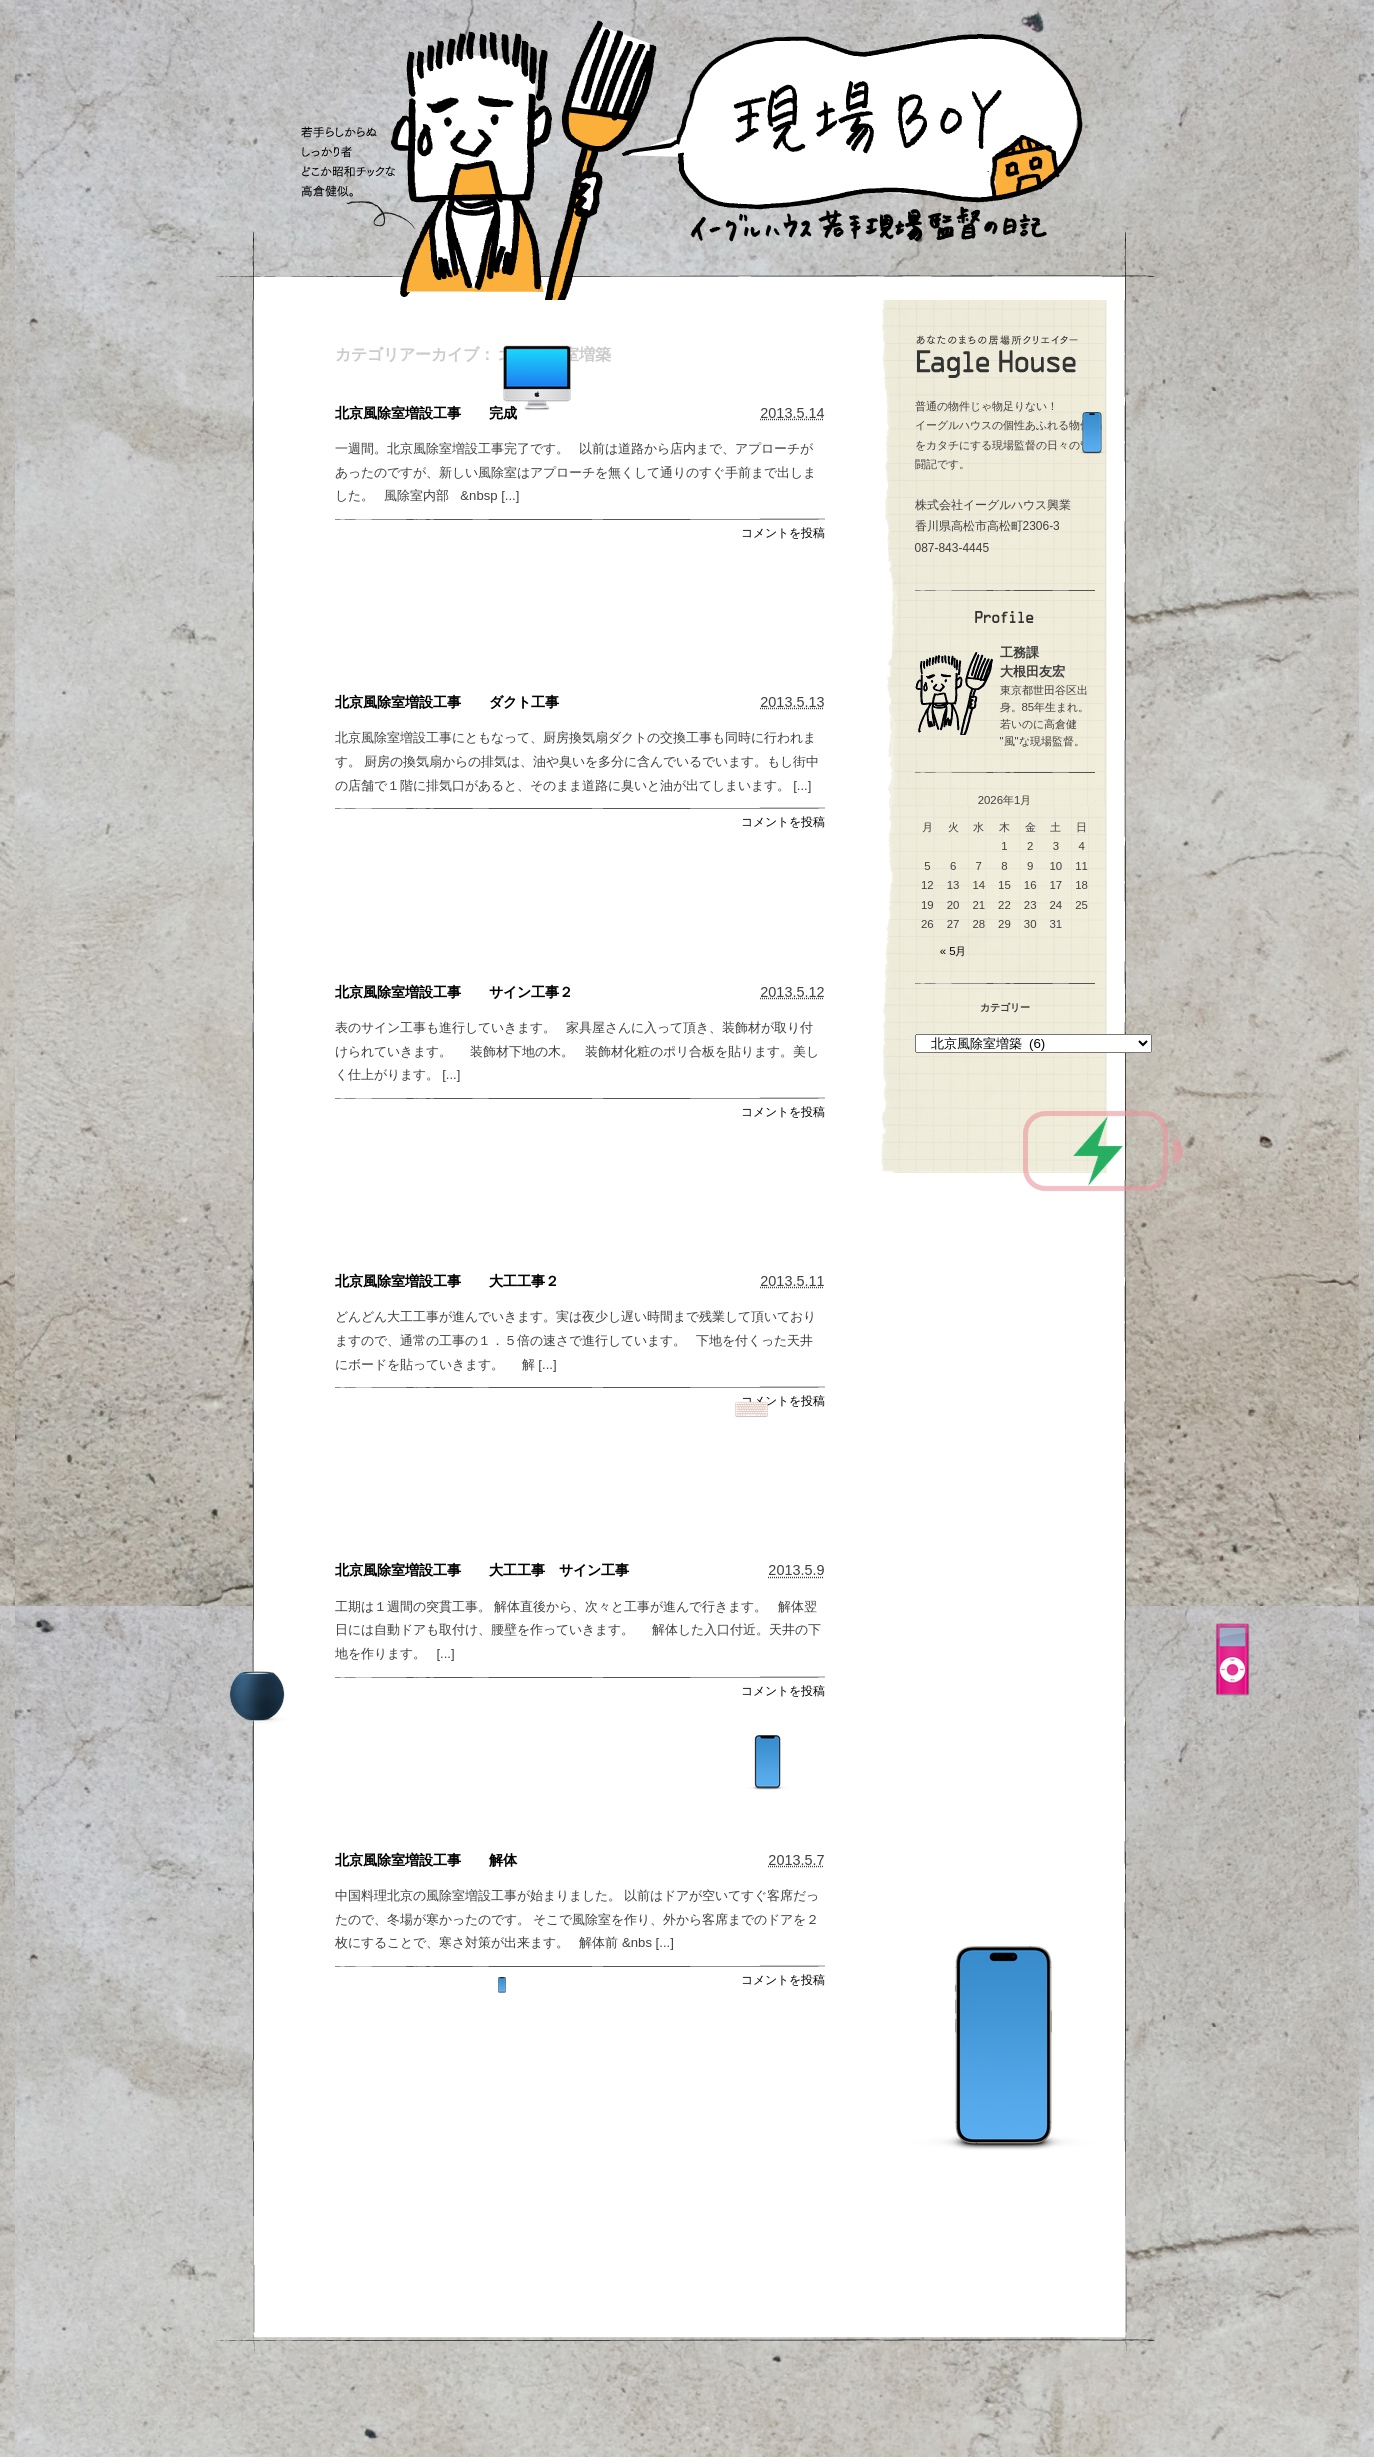  I want to click on represents a connected iPhone 11 device, so click(502, 1985).